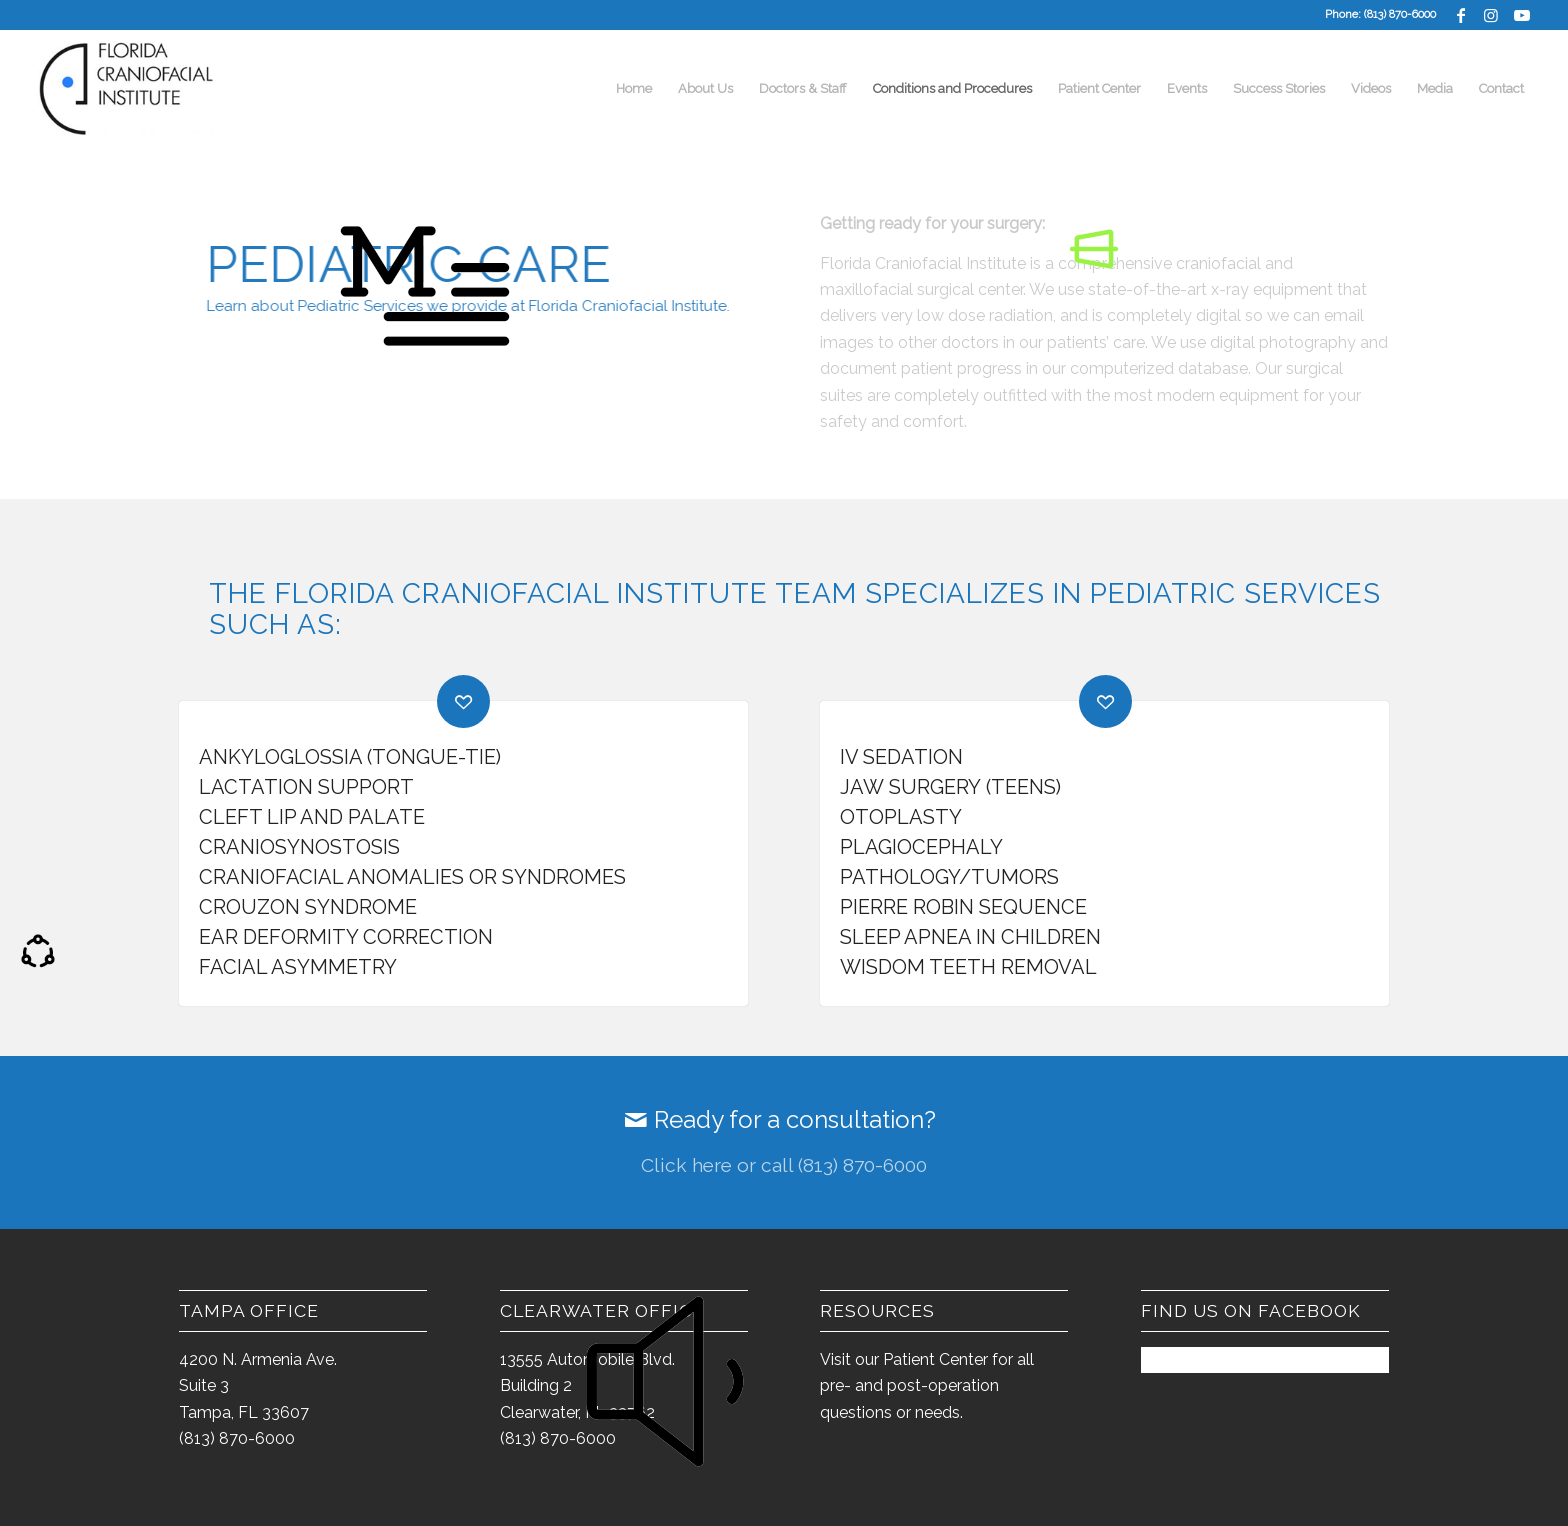  Describe the element at coordinates (678, 1381) in the screenshot. I see `audio playing at low volume` at that location.